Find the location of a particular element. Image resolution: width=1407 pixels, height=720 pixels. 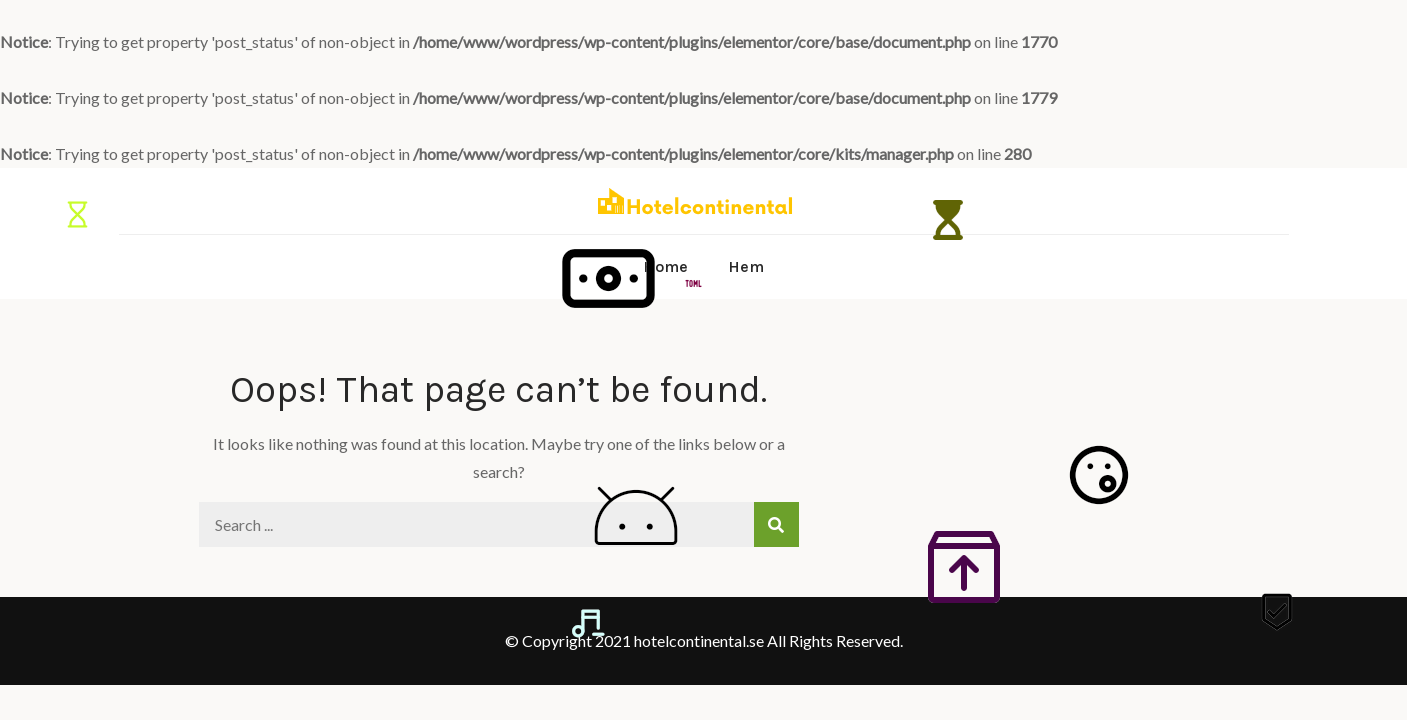

indicates singing or karaoke mode is located at coordinates (1099, 475).